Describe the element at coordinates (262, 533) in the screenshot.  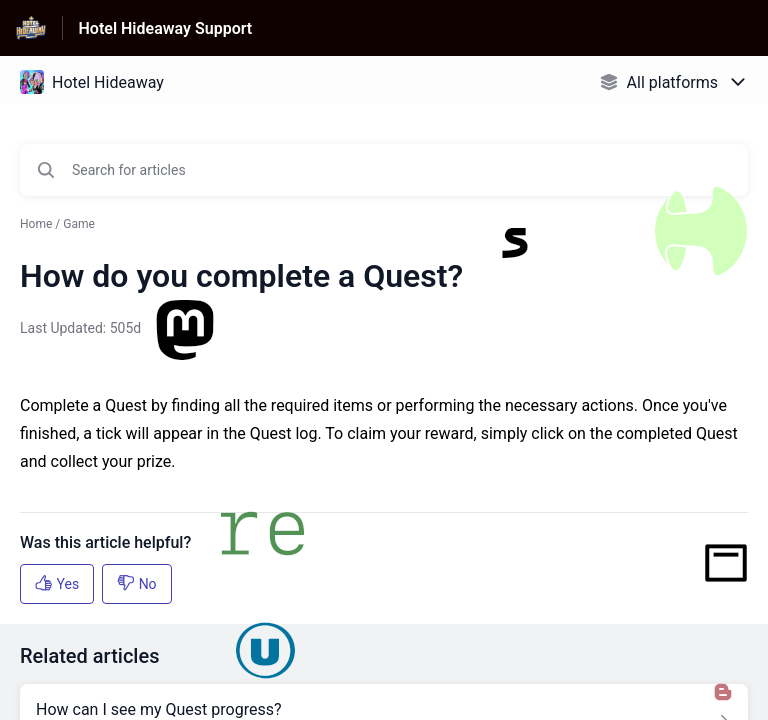
I see `remark markdown processor logo` at that location.